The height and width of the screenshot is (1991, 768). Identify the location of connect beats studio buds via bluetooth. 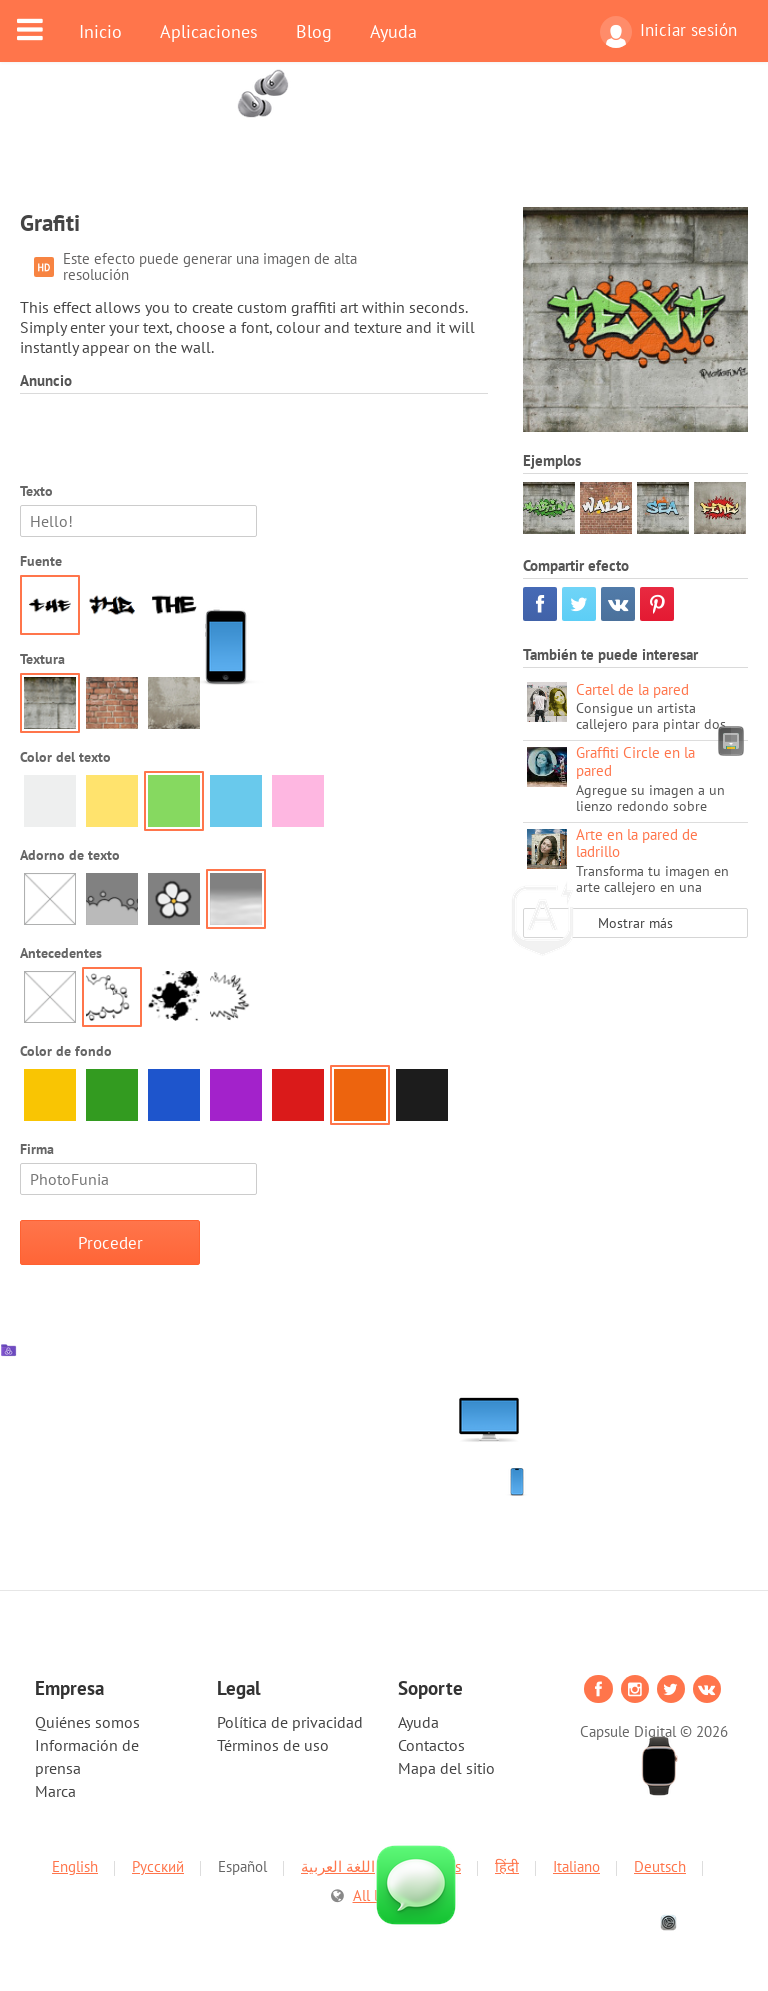
(263, 94).